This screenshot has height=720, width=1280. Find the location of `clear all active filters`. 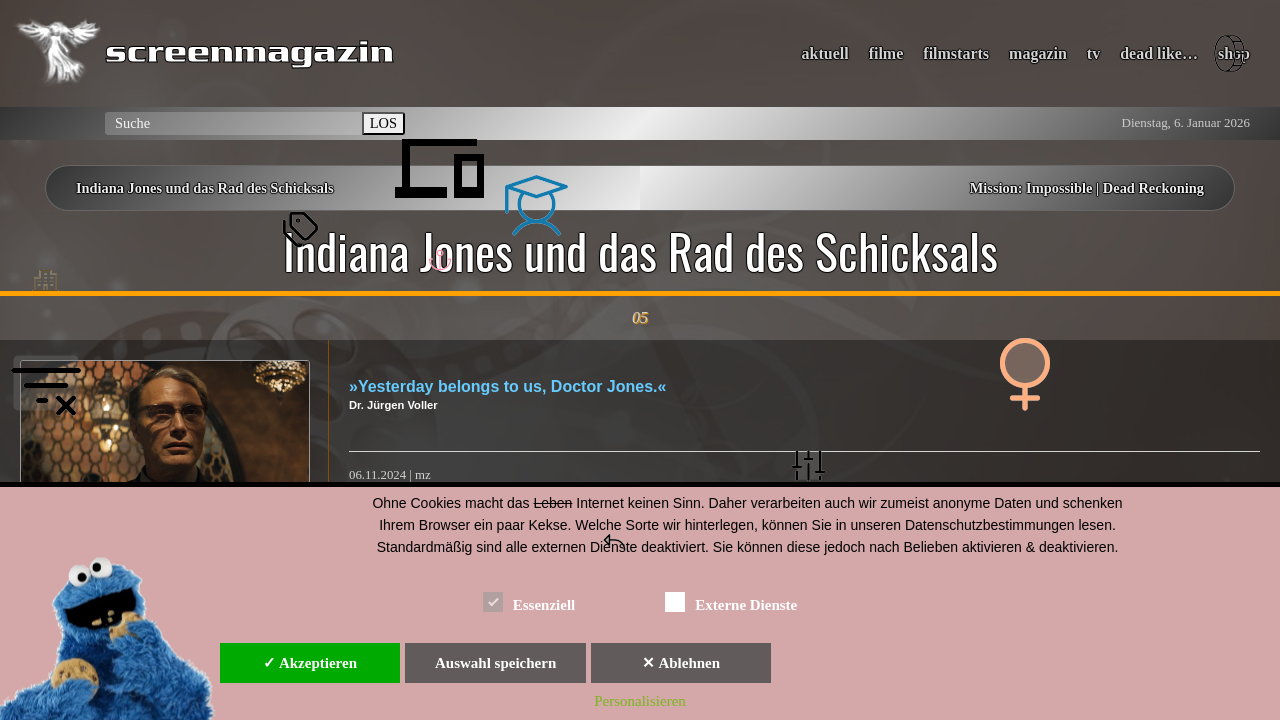

clear all active filters is located at coordinates (46, 383).